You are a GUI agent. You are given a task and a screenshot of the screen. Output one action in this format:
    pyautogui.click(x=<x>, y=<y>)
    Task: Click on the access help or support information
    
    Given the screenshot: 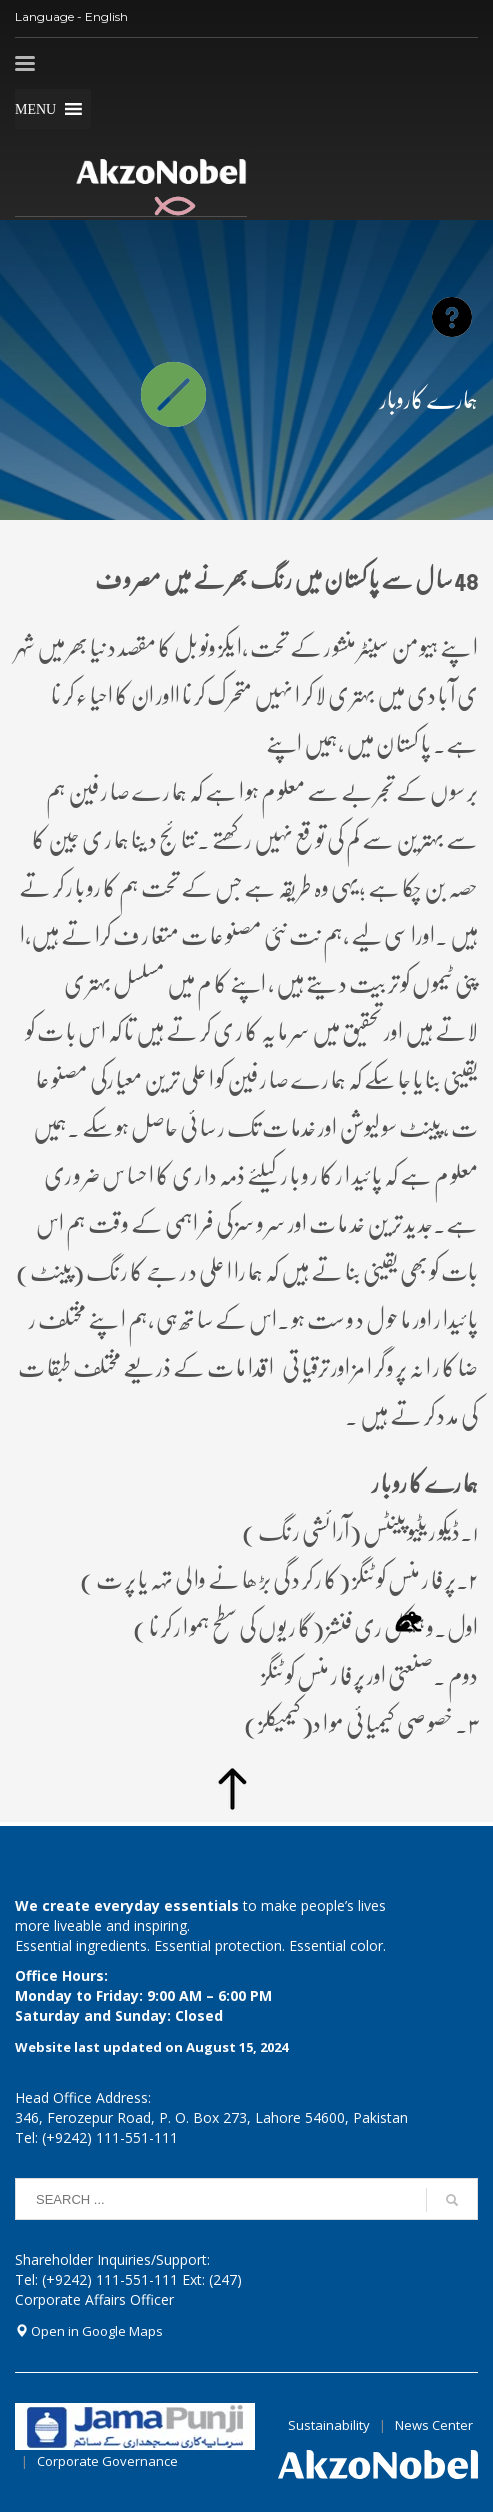 What is the action you would take?
    pyautogui.click(x=452, y=317)
    